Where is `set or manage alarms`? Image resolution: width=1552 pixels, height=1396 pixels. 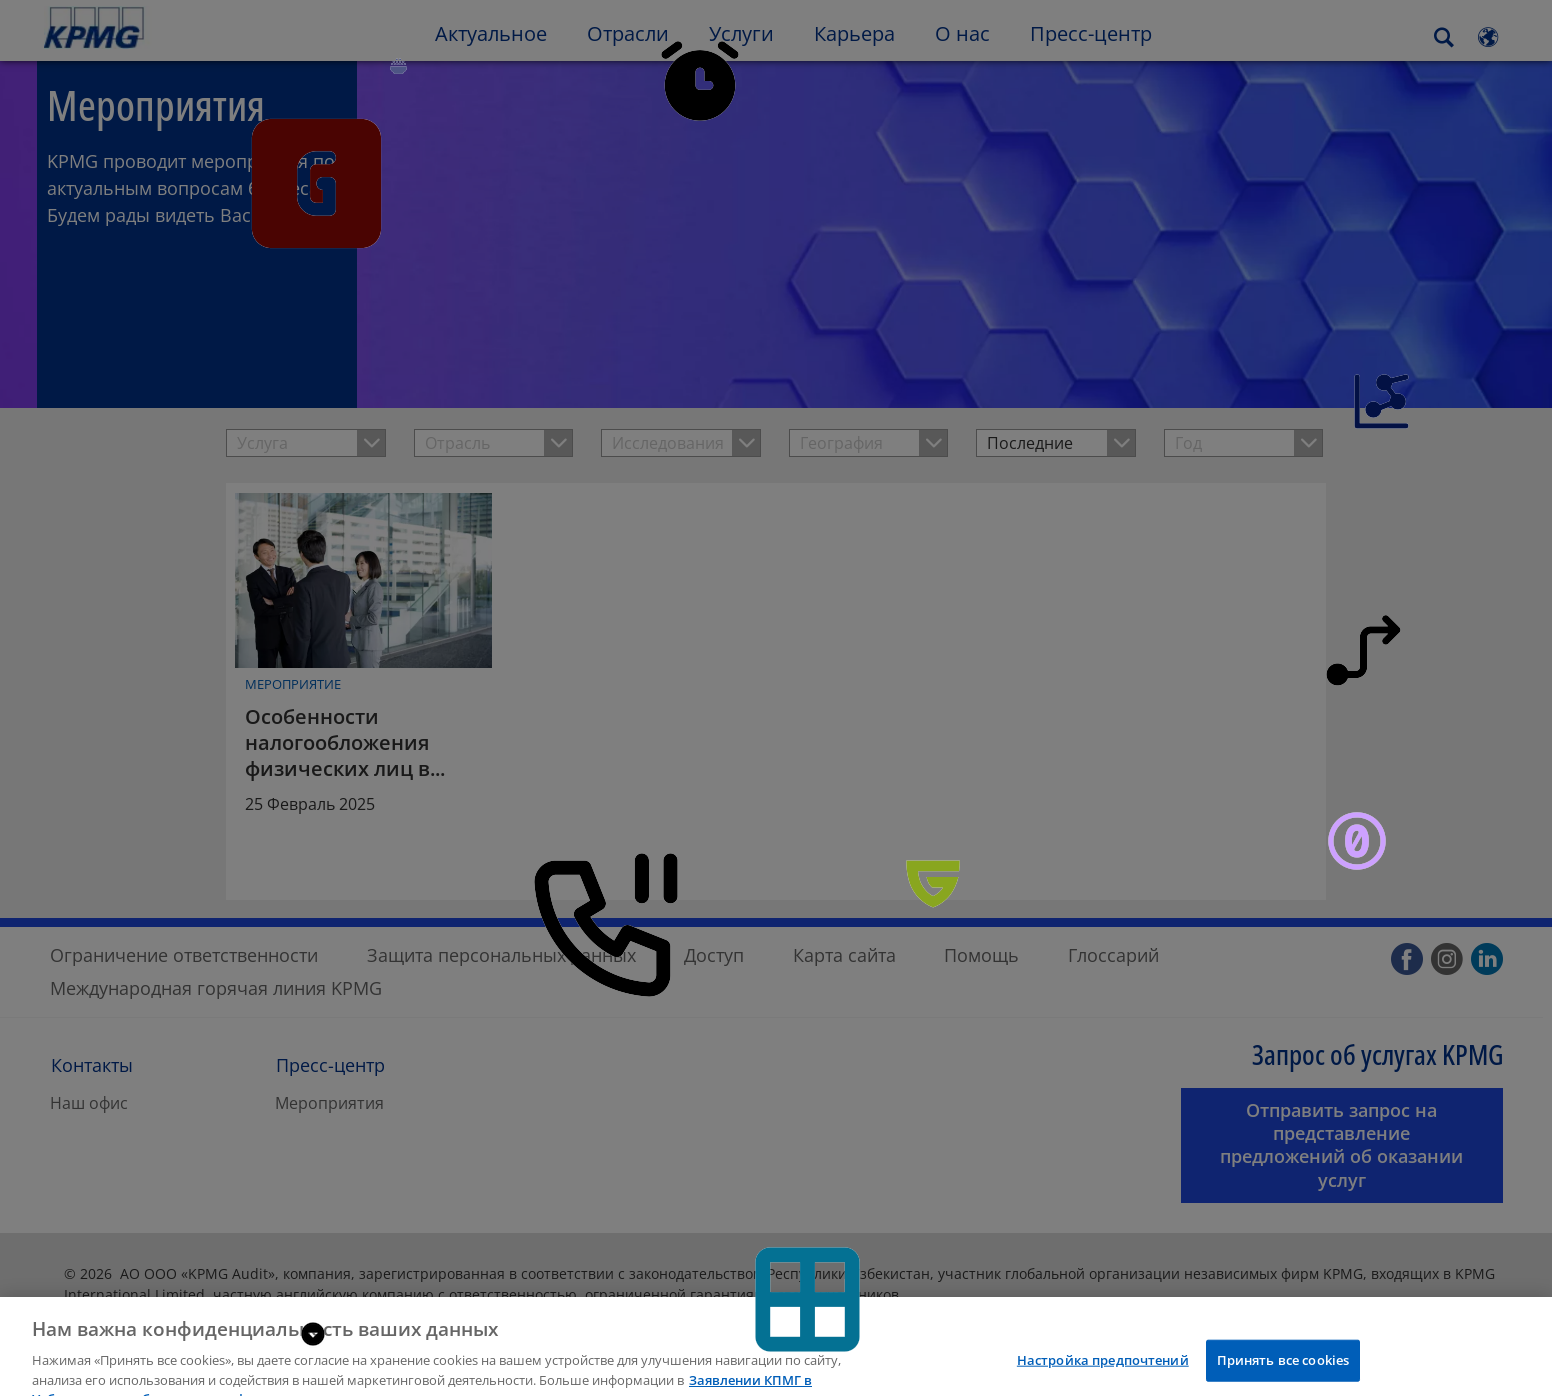 set or manage alarms is located at coordinates (700, 81).